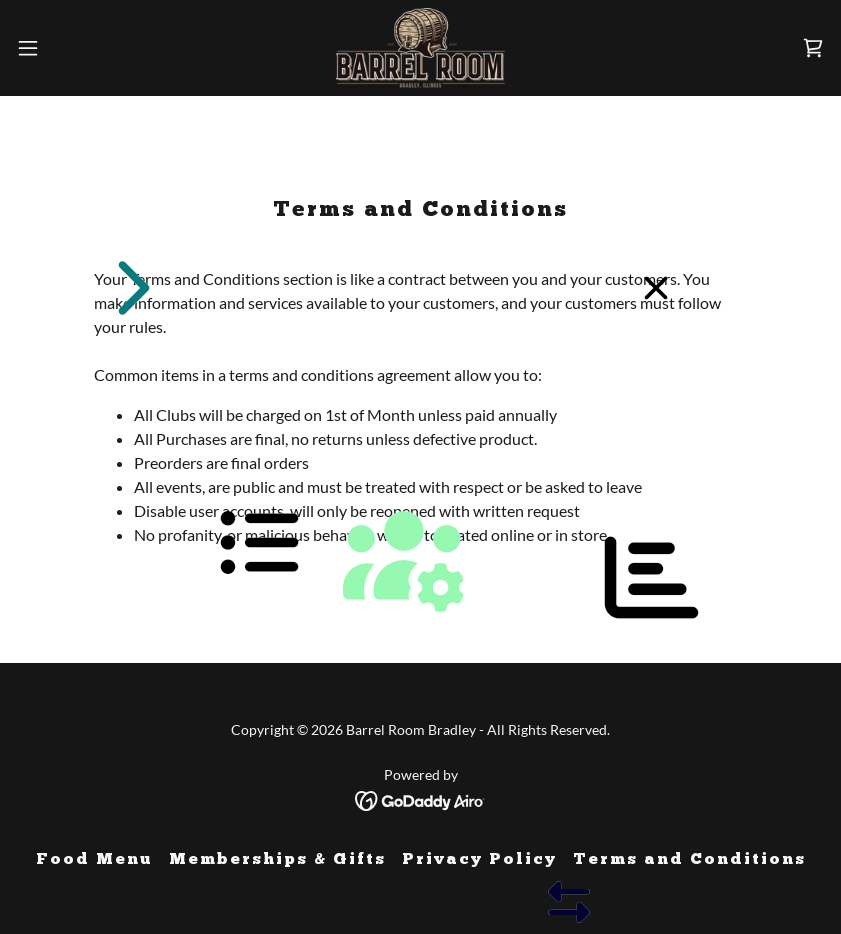 The width and height of the screenshot is (841, 934). I want to click on navigate to the next item or page, so click(134, 288).